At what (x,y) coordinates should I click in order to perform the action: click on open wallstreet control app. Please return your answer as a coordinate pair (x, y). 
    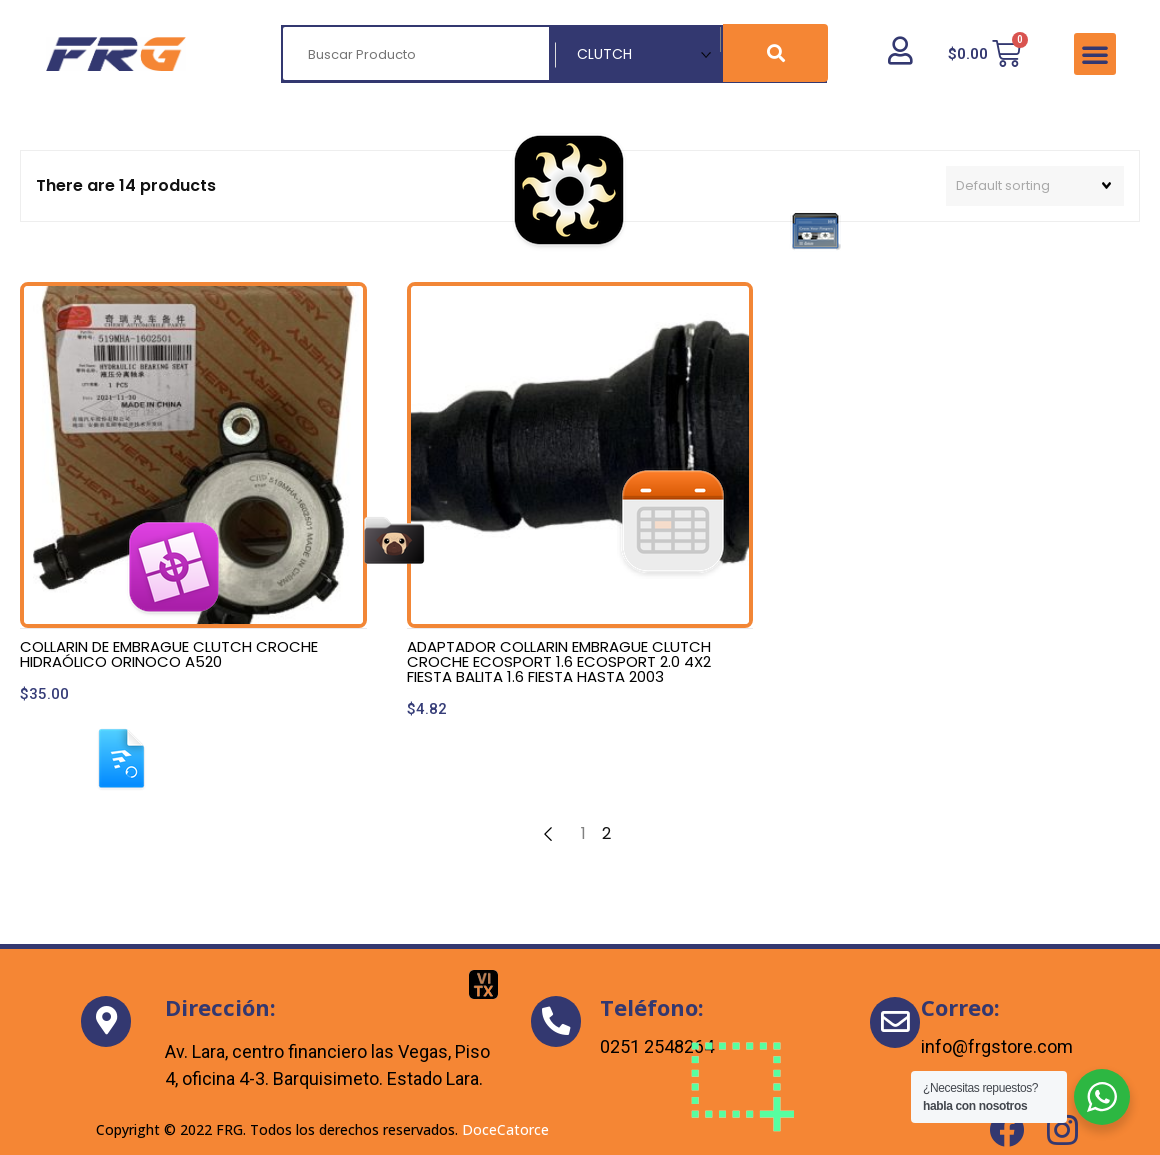
    Looking at the image, I should click on (174, 567).